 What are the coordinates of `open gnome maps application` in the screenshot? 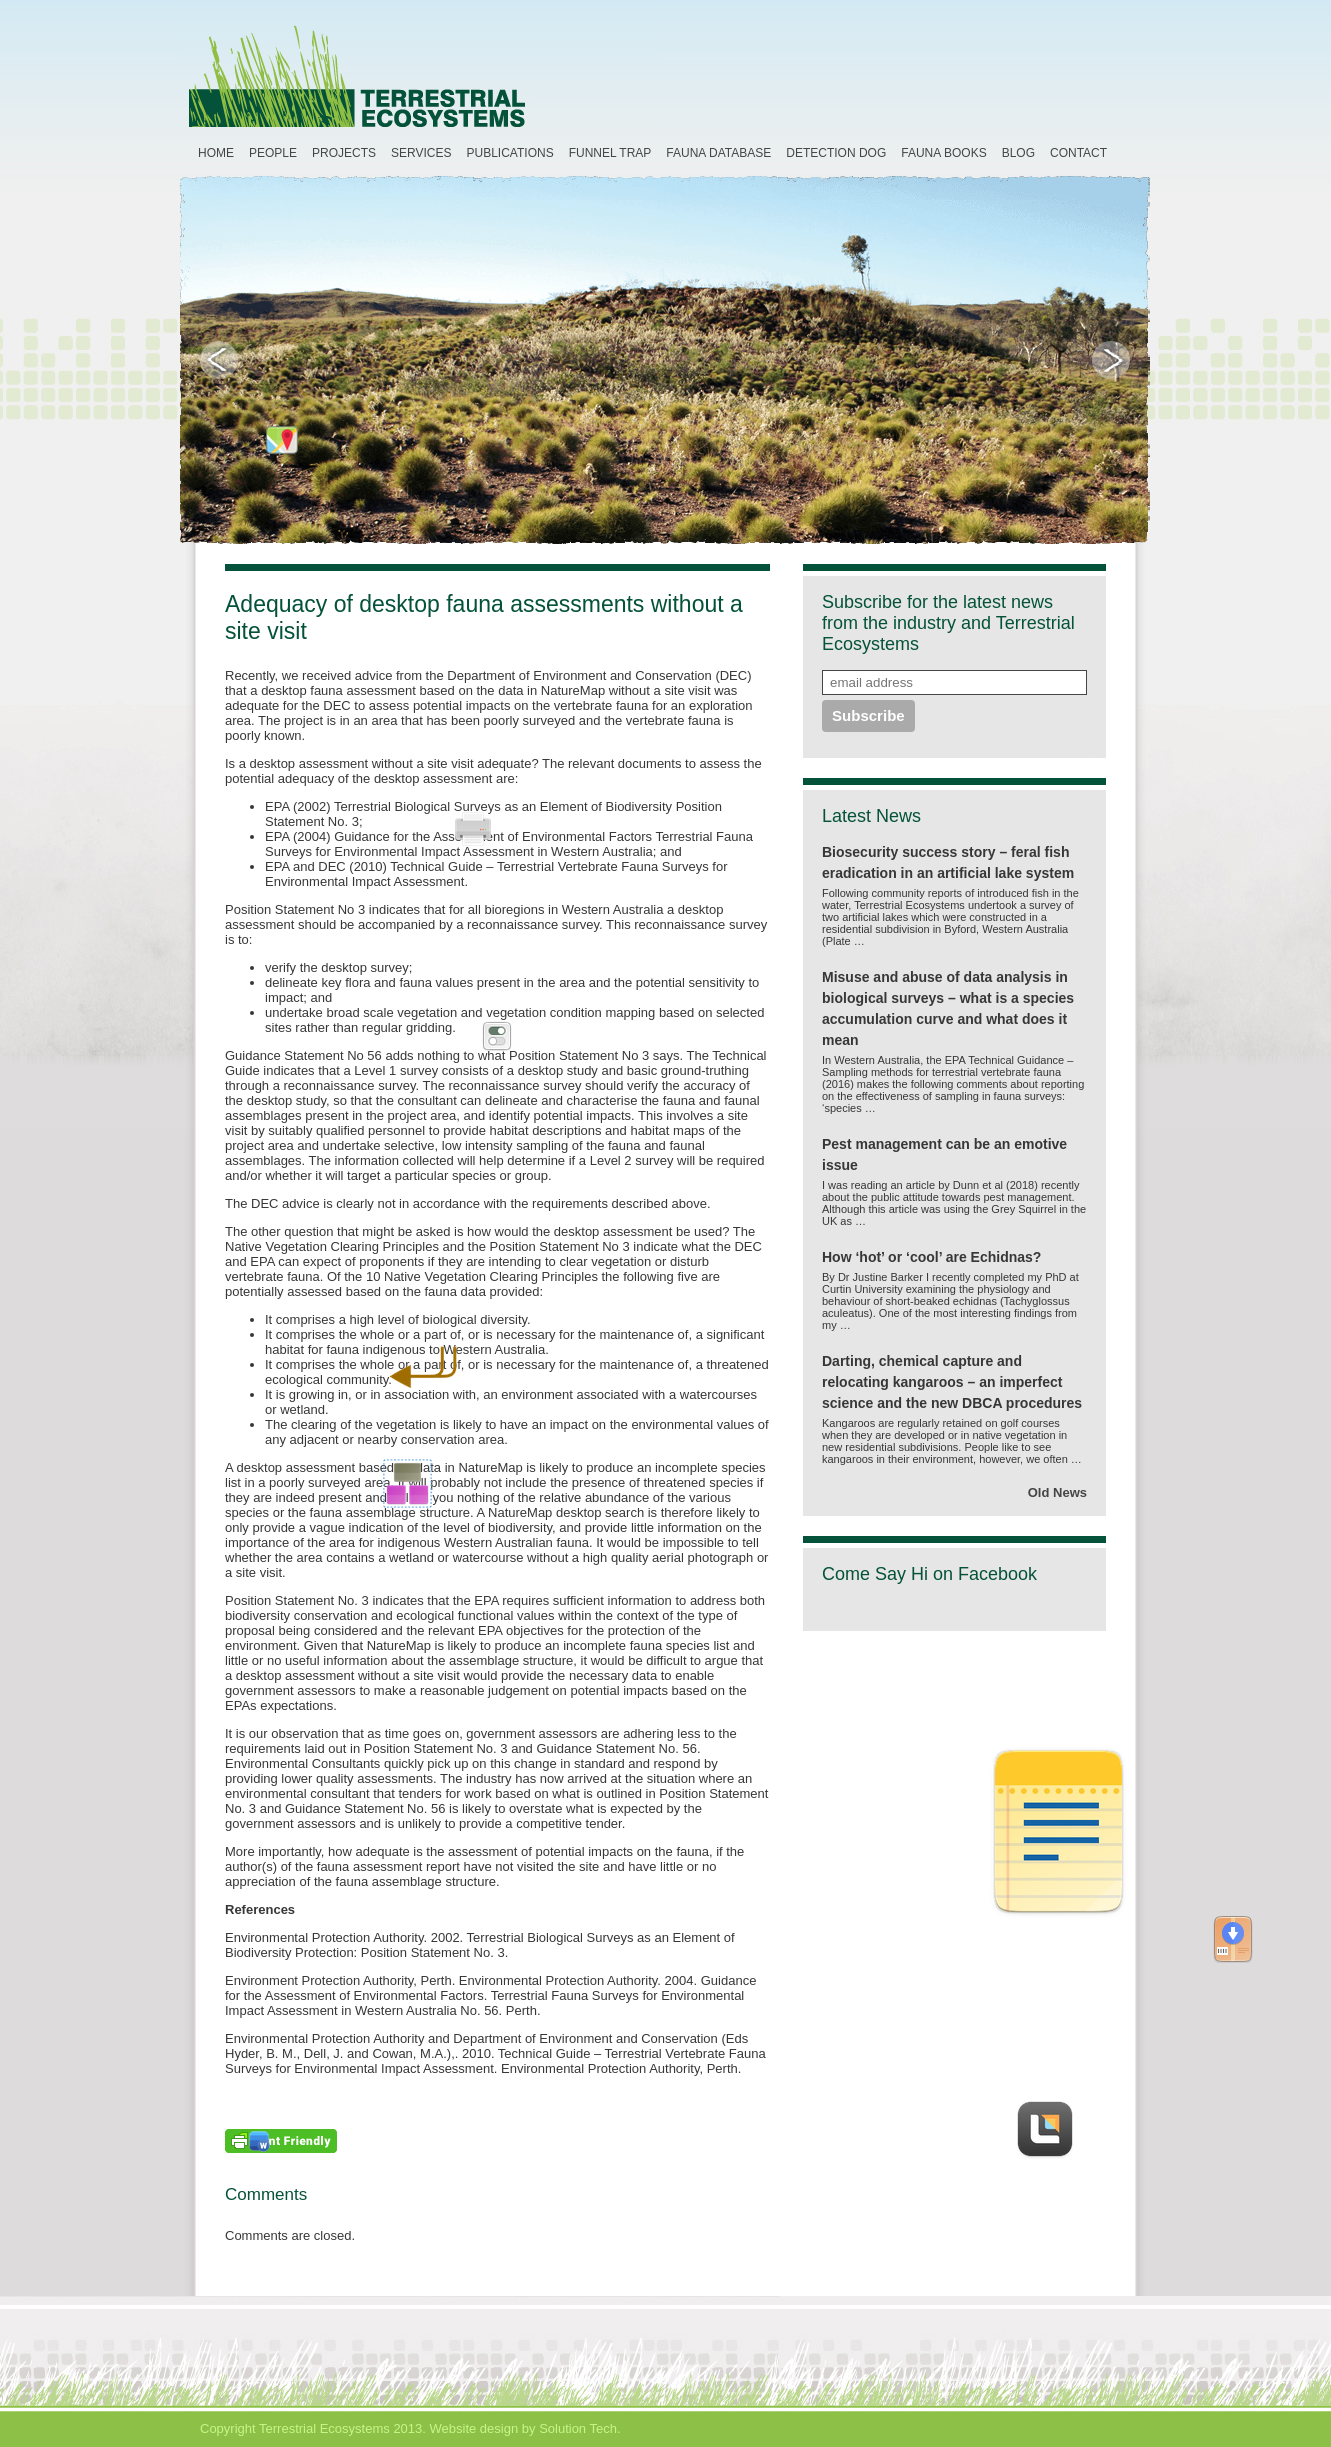 It's located at (282, 440).